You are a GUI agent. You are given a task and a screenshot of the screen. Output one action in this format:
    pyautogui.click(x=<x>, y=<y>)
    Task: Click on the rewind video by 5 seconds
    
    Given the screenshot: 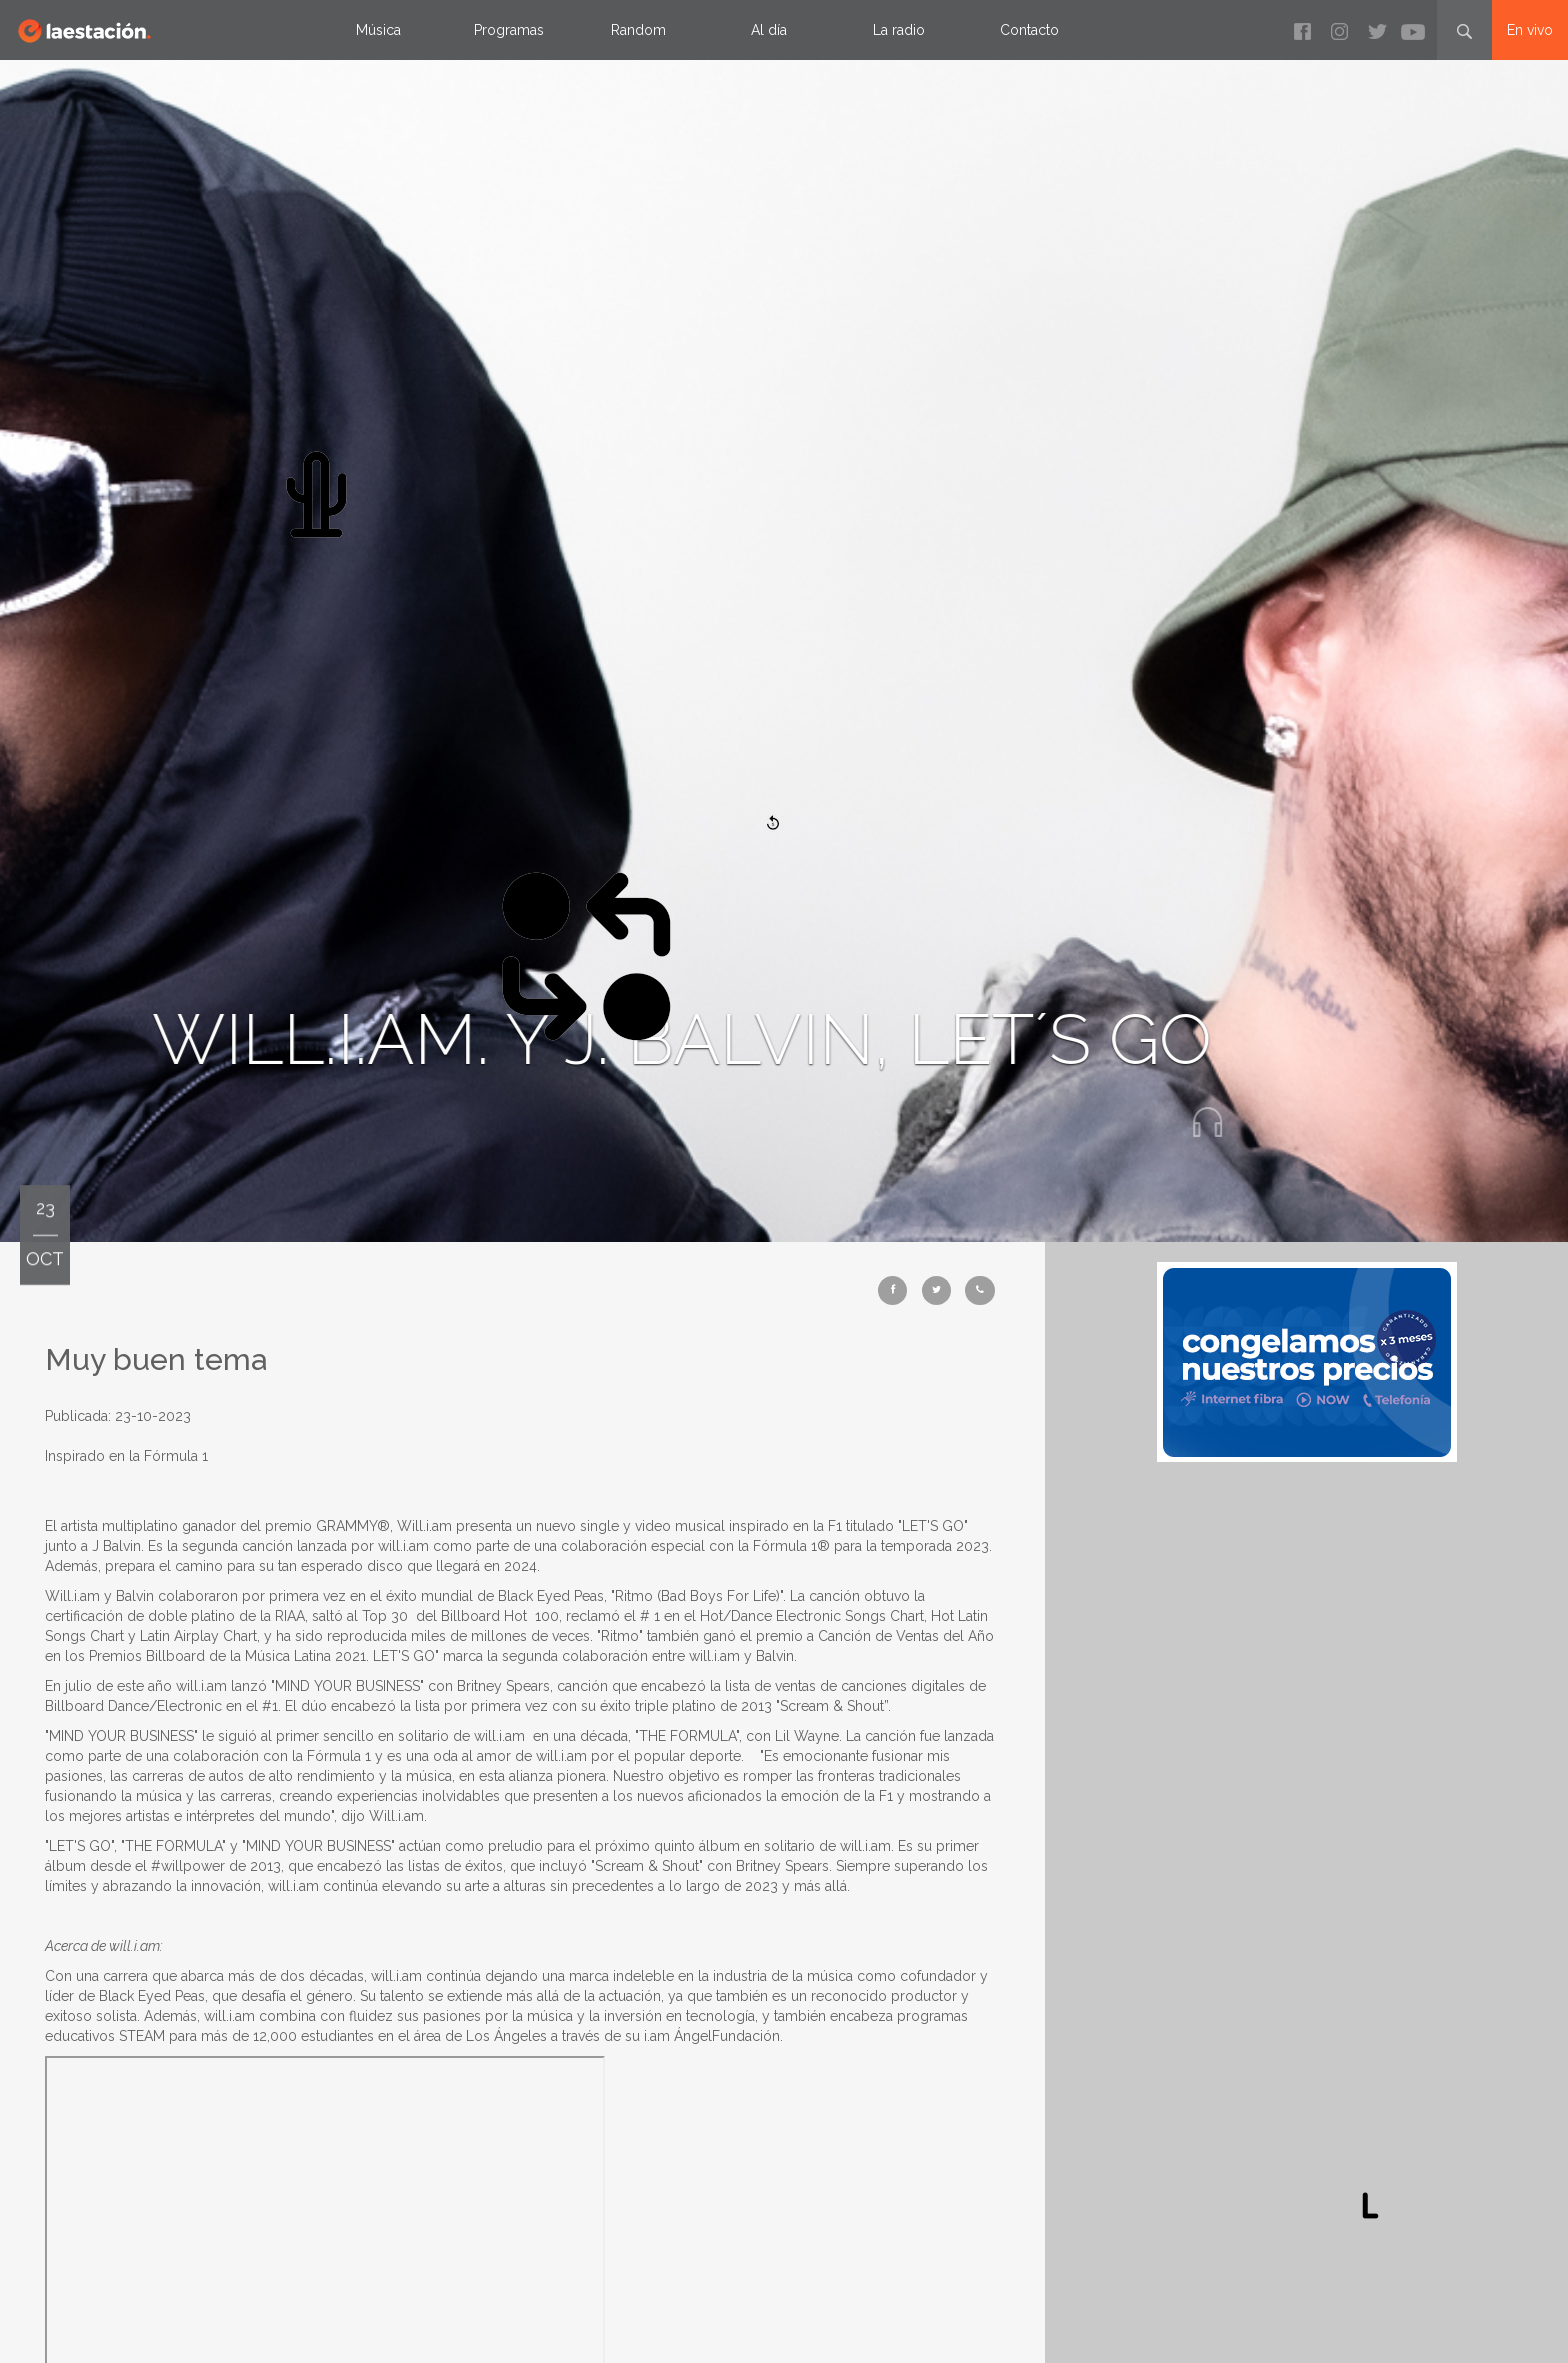 What is the action you would take?
    pyautogui.click(x=773, y=823)
    